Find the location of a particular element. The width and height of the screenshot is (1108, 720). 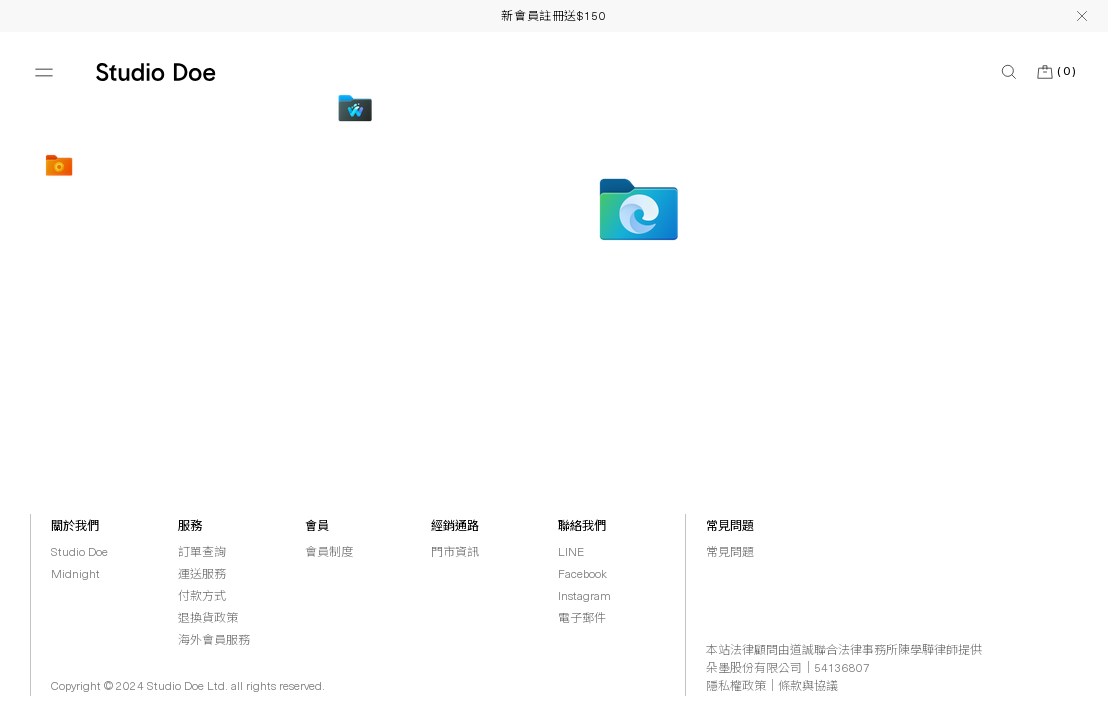

open android oreo system folder is located at coordinates (59, 166).